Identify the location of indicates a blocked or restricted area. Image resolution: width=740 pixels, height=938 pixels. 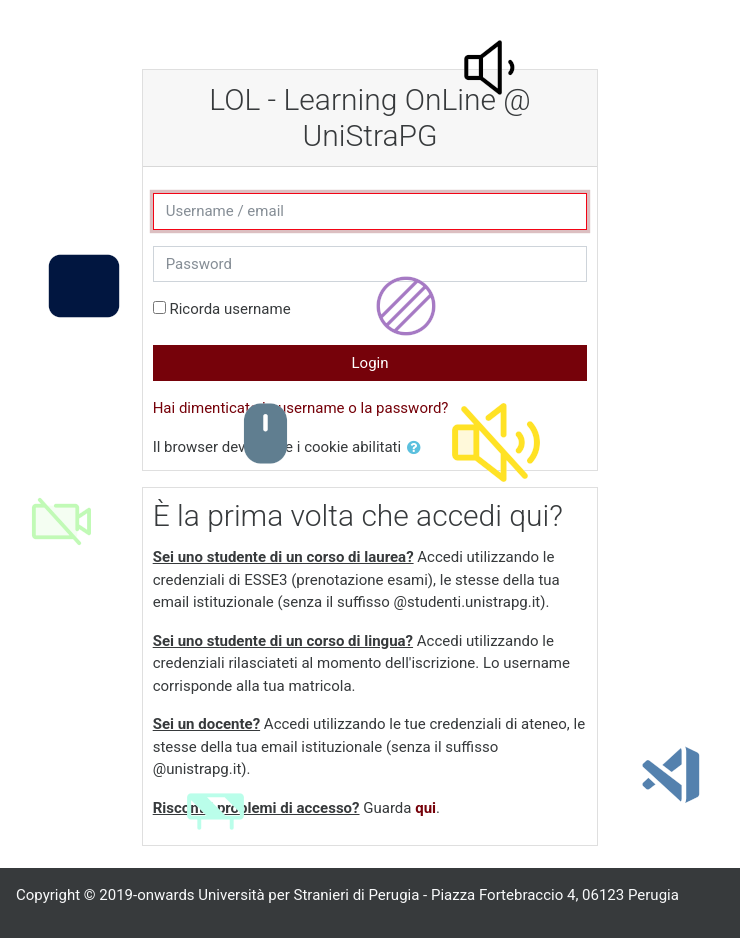
(215, 809).